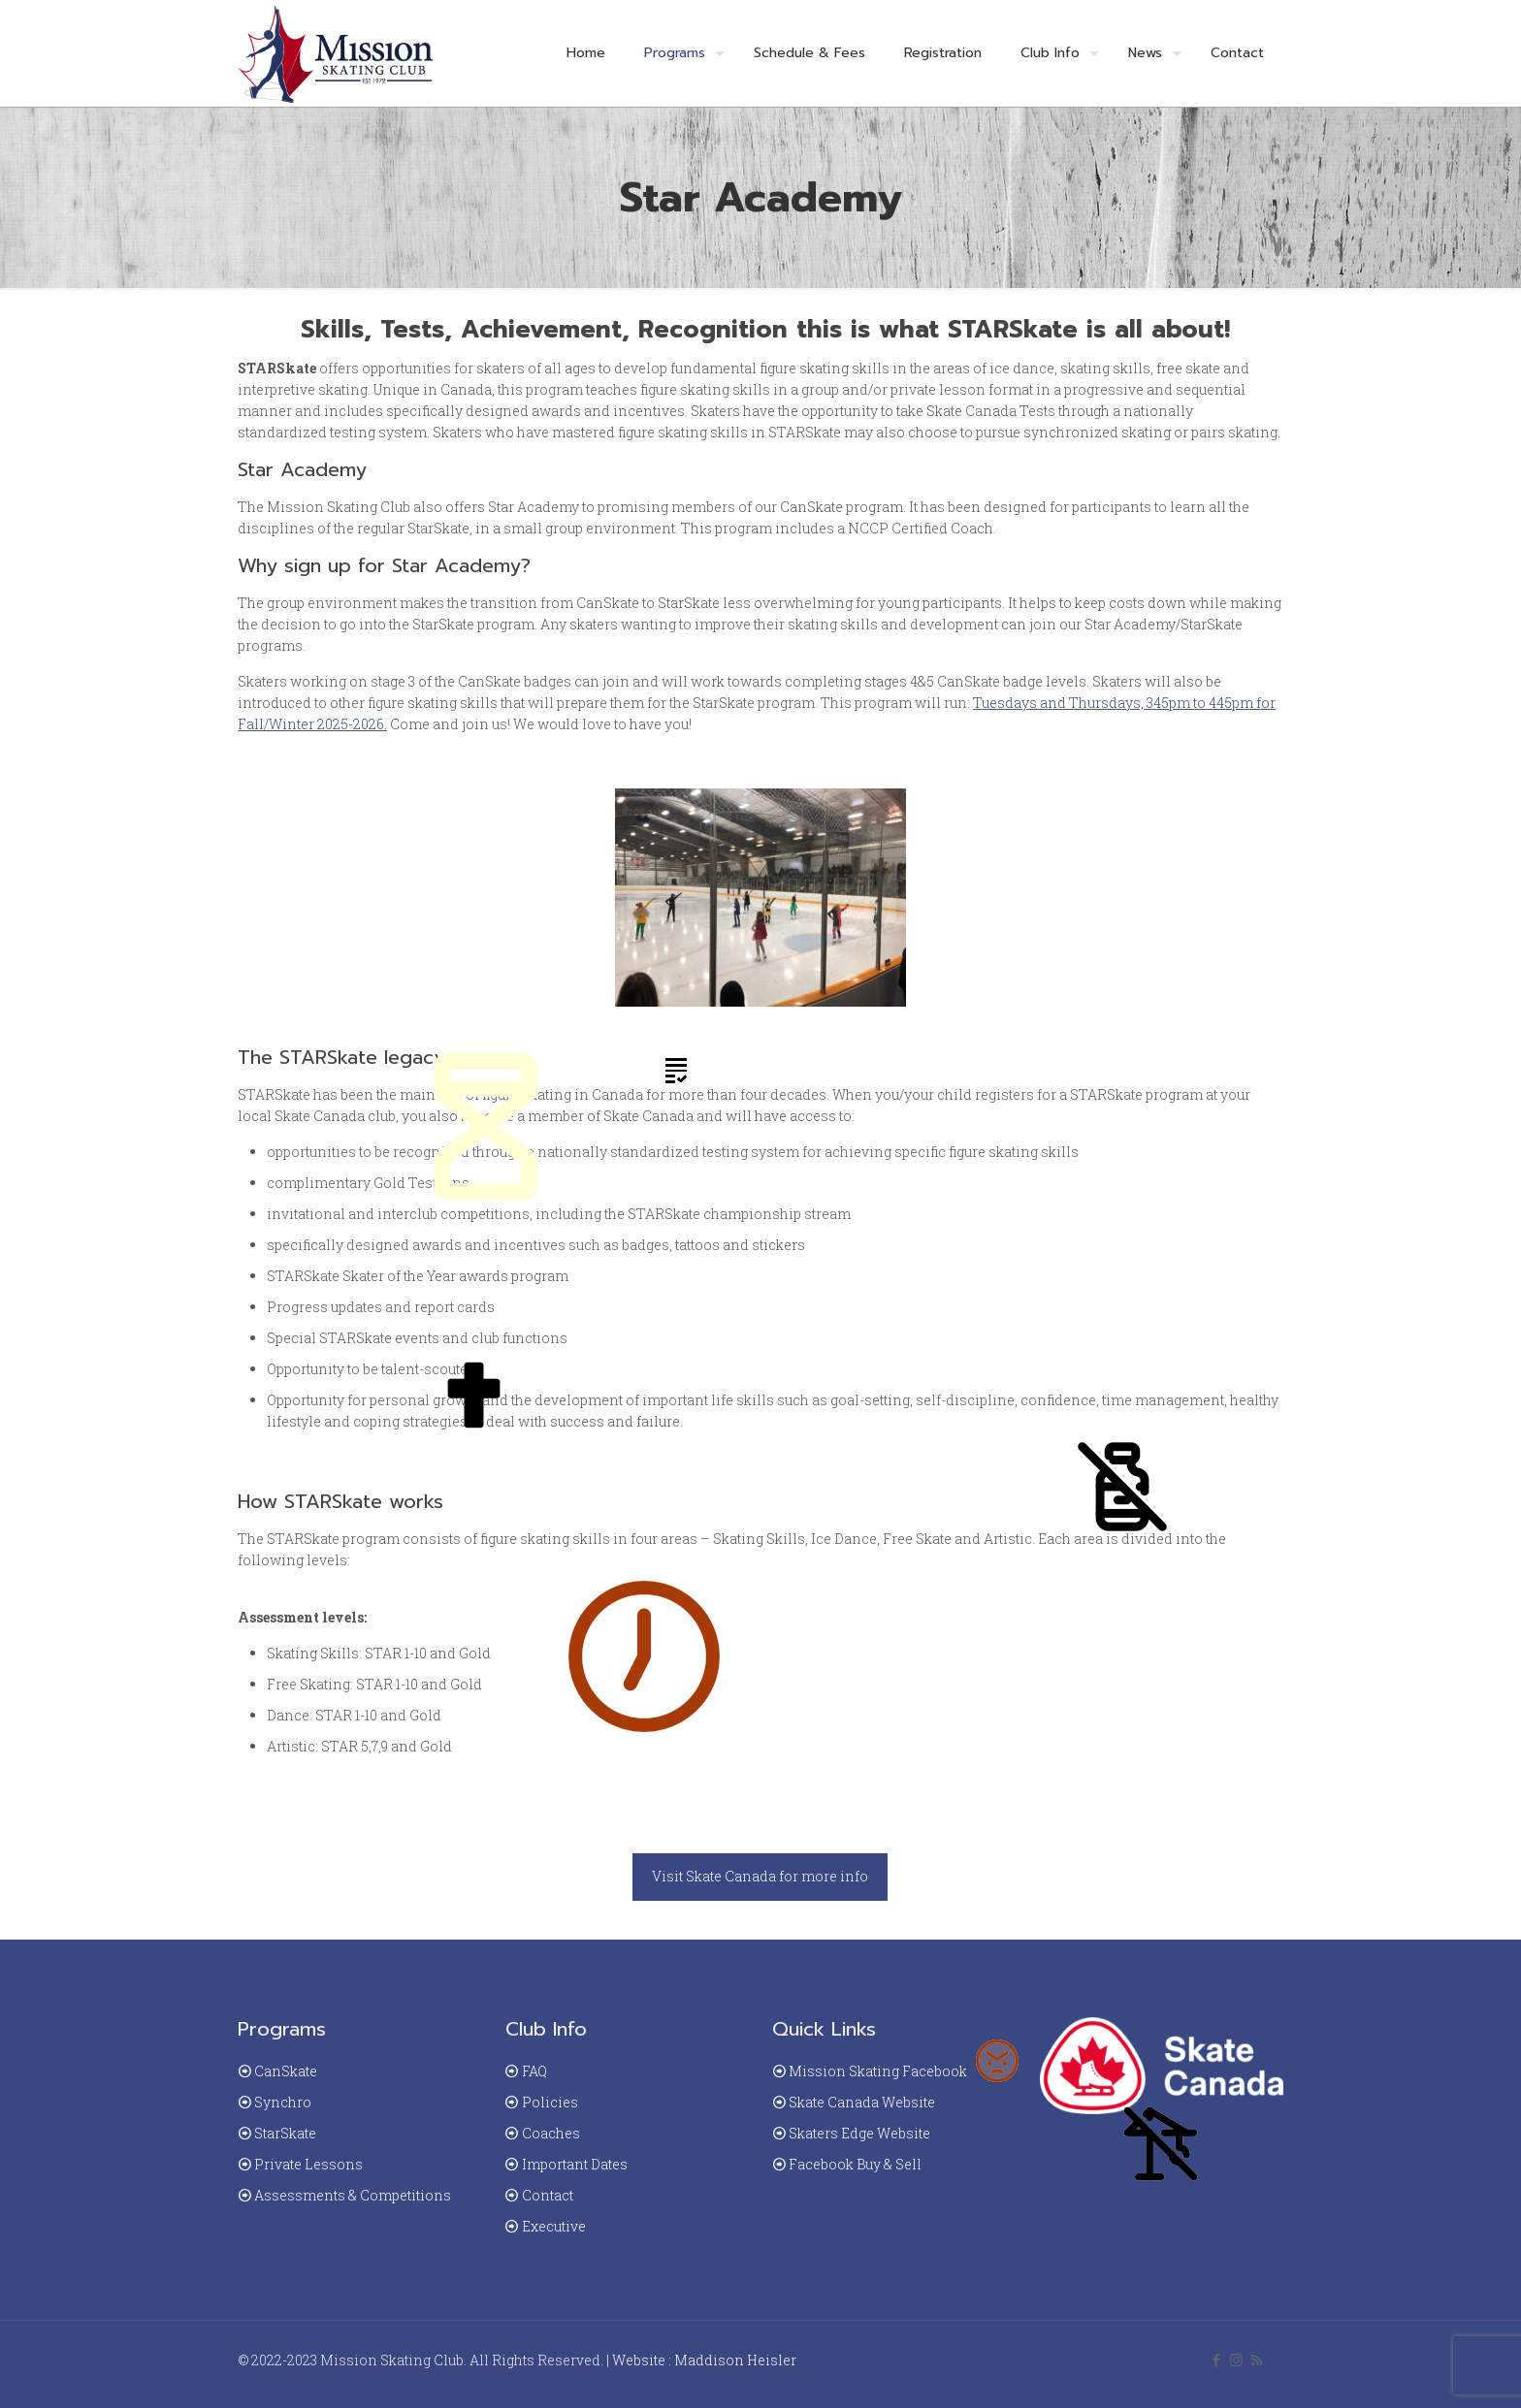  What do you see at coordinates (1122, 1487) in the screenshot?
I see `indicates vaccine or medication is unavailable` at bounding box center [1122, 1487].